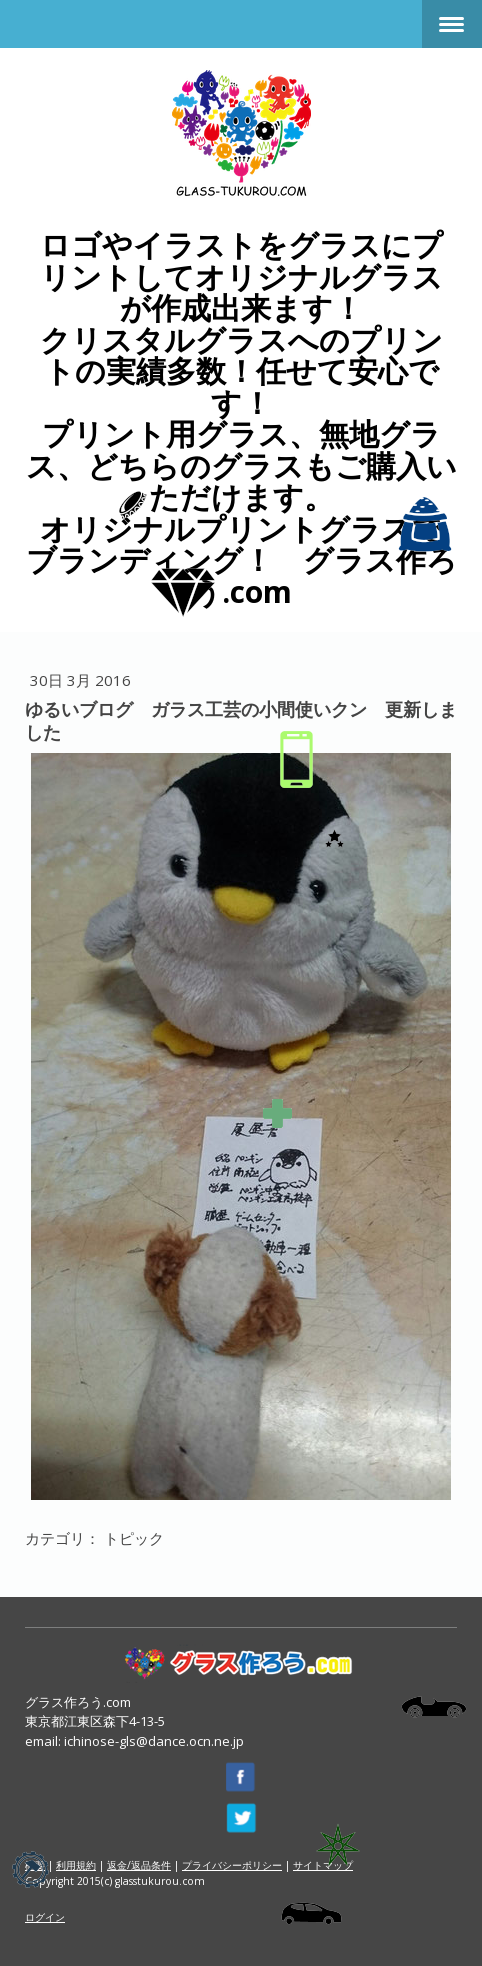 The width and height of the screenshot is (482, 1966). I want to click on indicates mobile device or smartphone compatibility, so click(296, 759).